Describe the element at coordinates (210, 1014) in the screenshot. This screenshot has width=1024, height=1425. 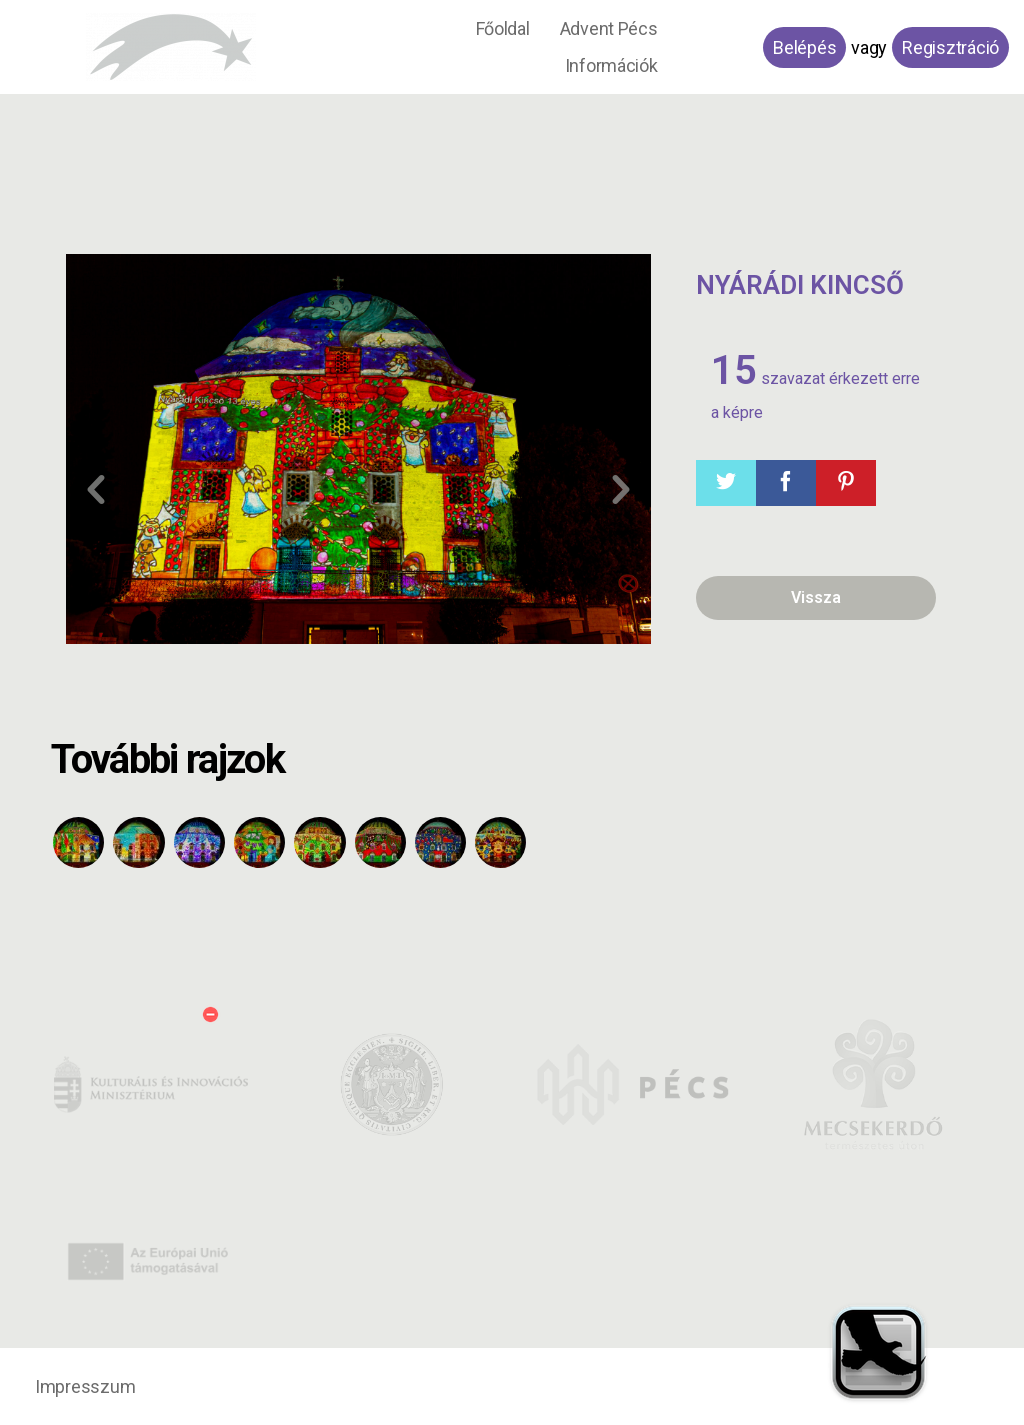
I see `remove an item from a list or collection` at that location.